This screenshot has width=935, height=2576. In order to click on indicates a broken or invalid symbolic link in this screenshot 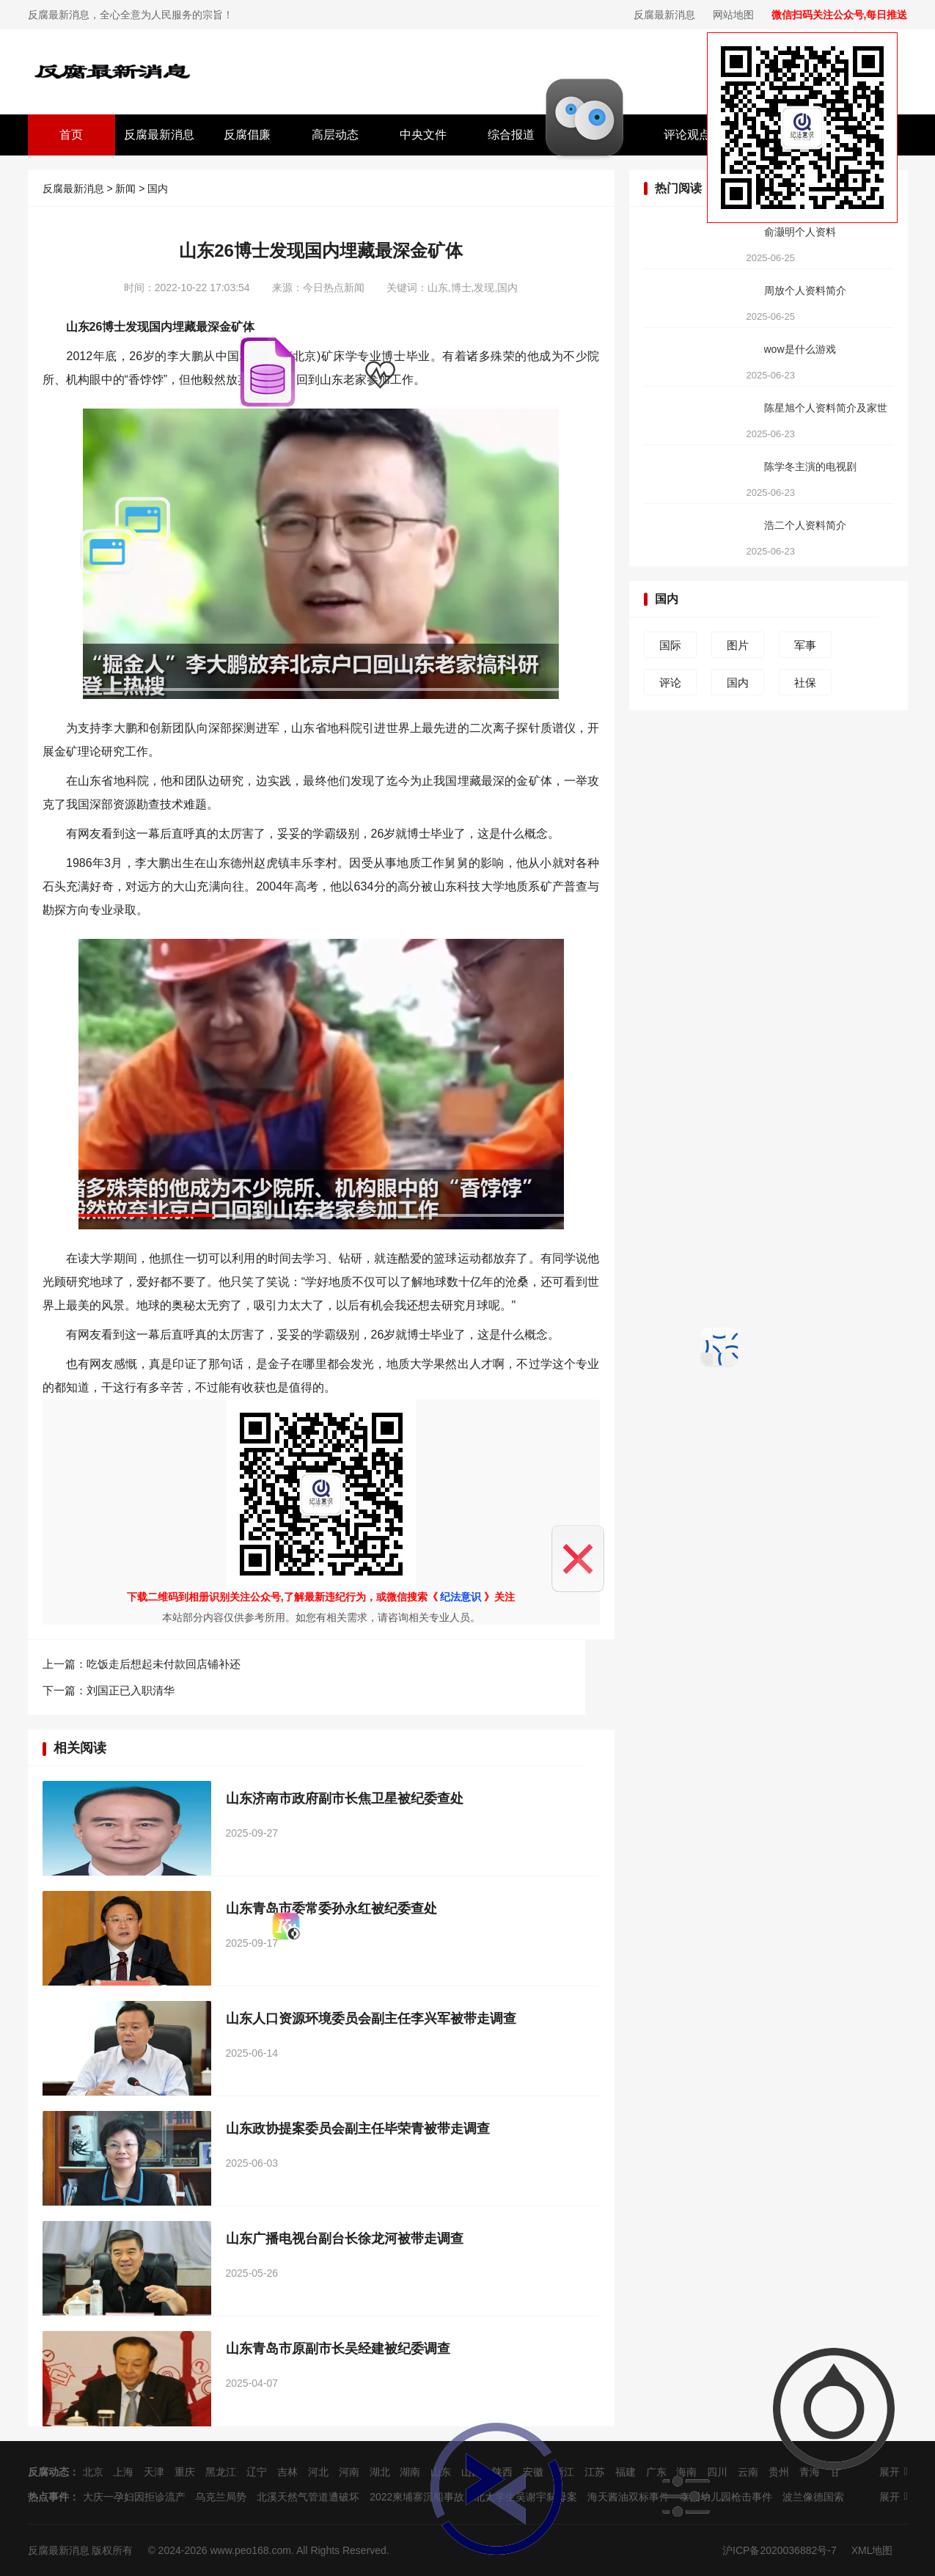, I will do `click(578, 1559)`.